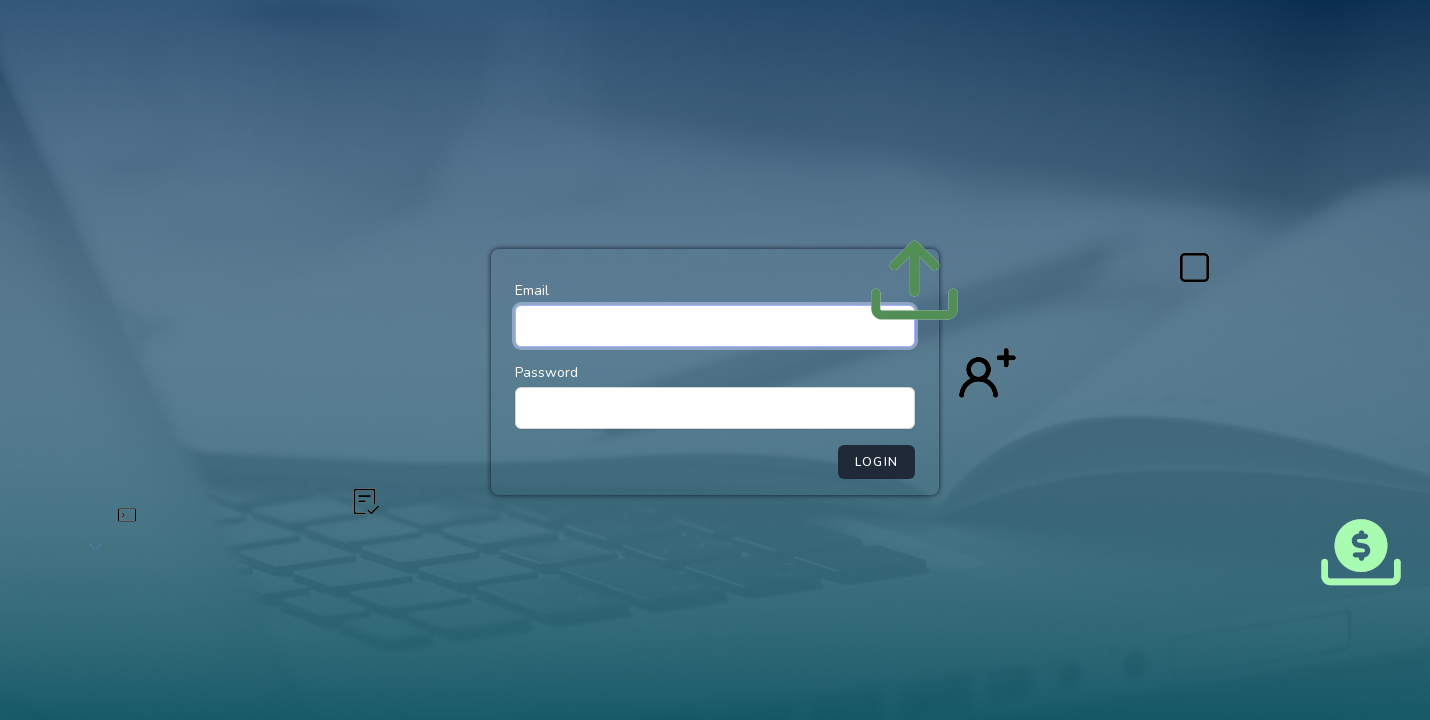 The image size is (1430, 720). Describe the element at coordinates (95, 547) in the screenshot. I see `expand a dropdown menu or collapsible section` at that location.